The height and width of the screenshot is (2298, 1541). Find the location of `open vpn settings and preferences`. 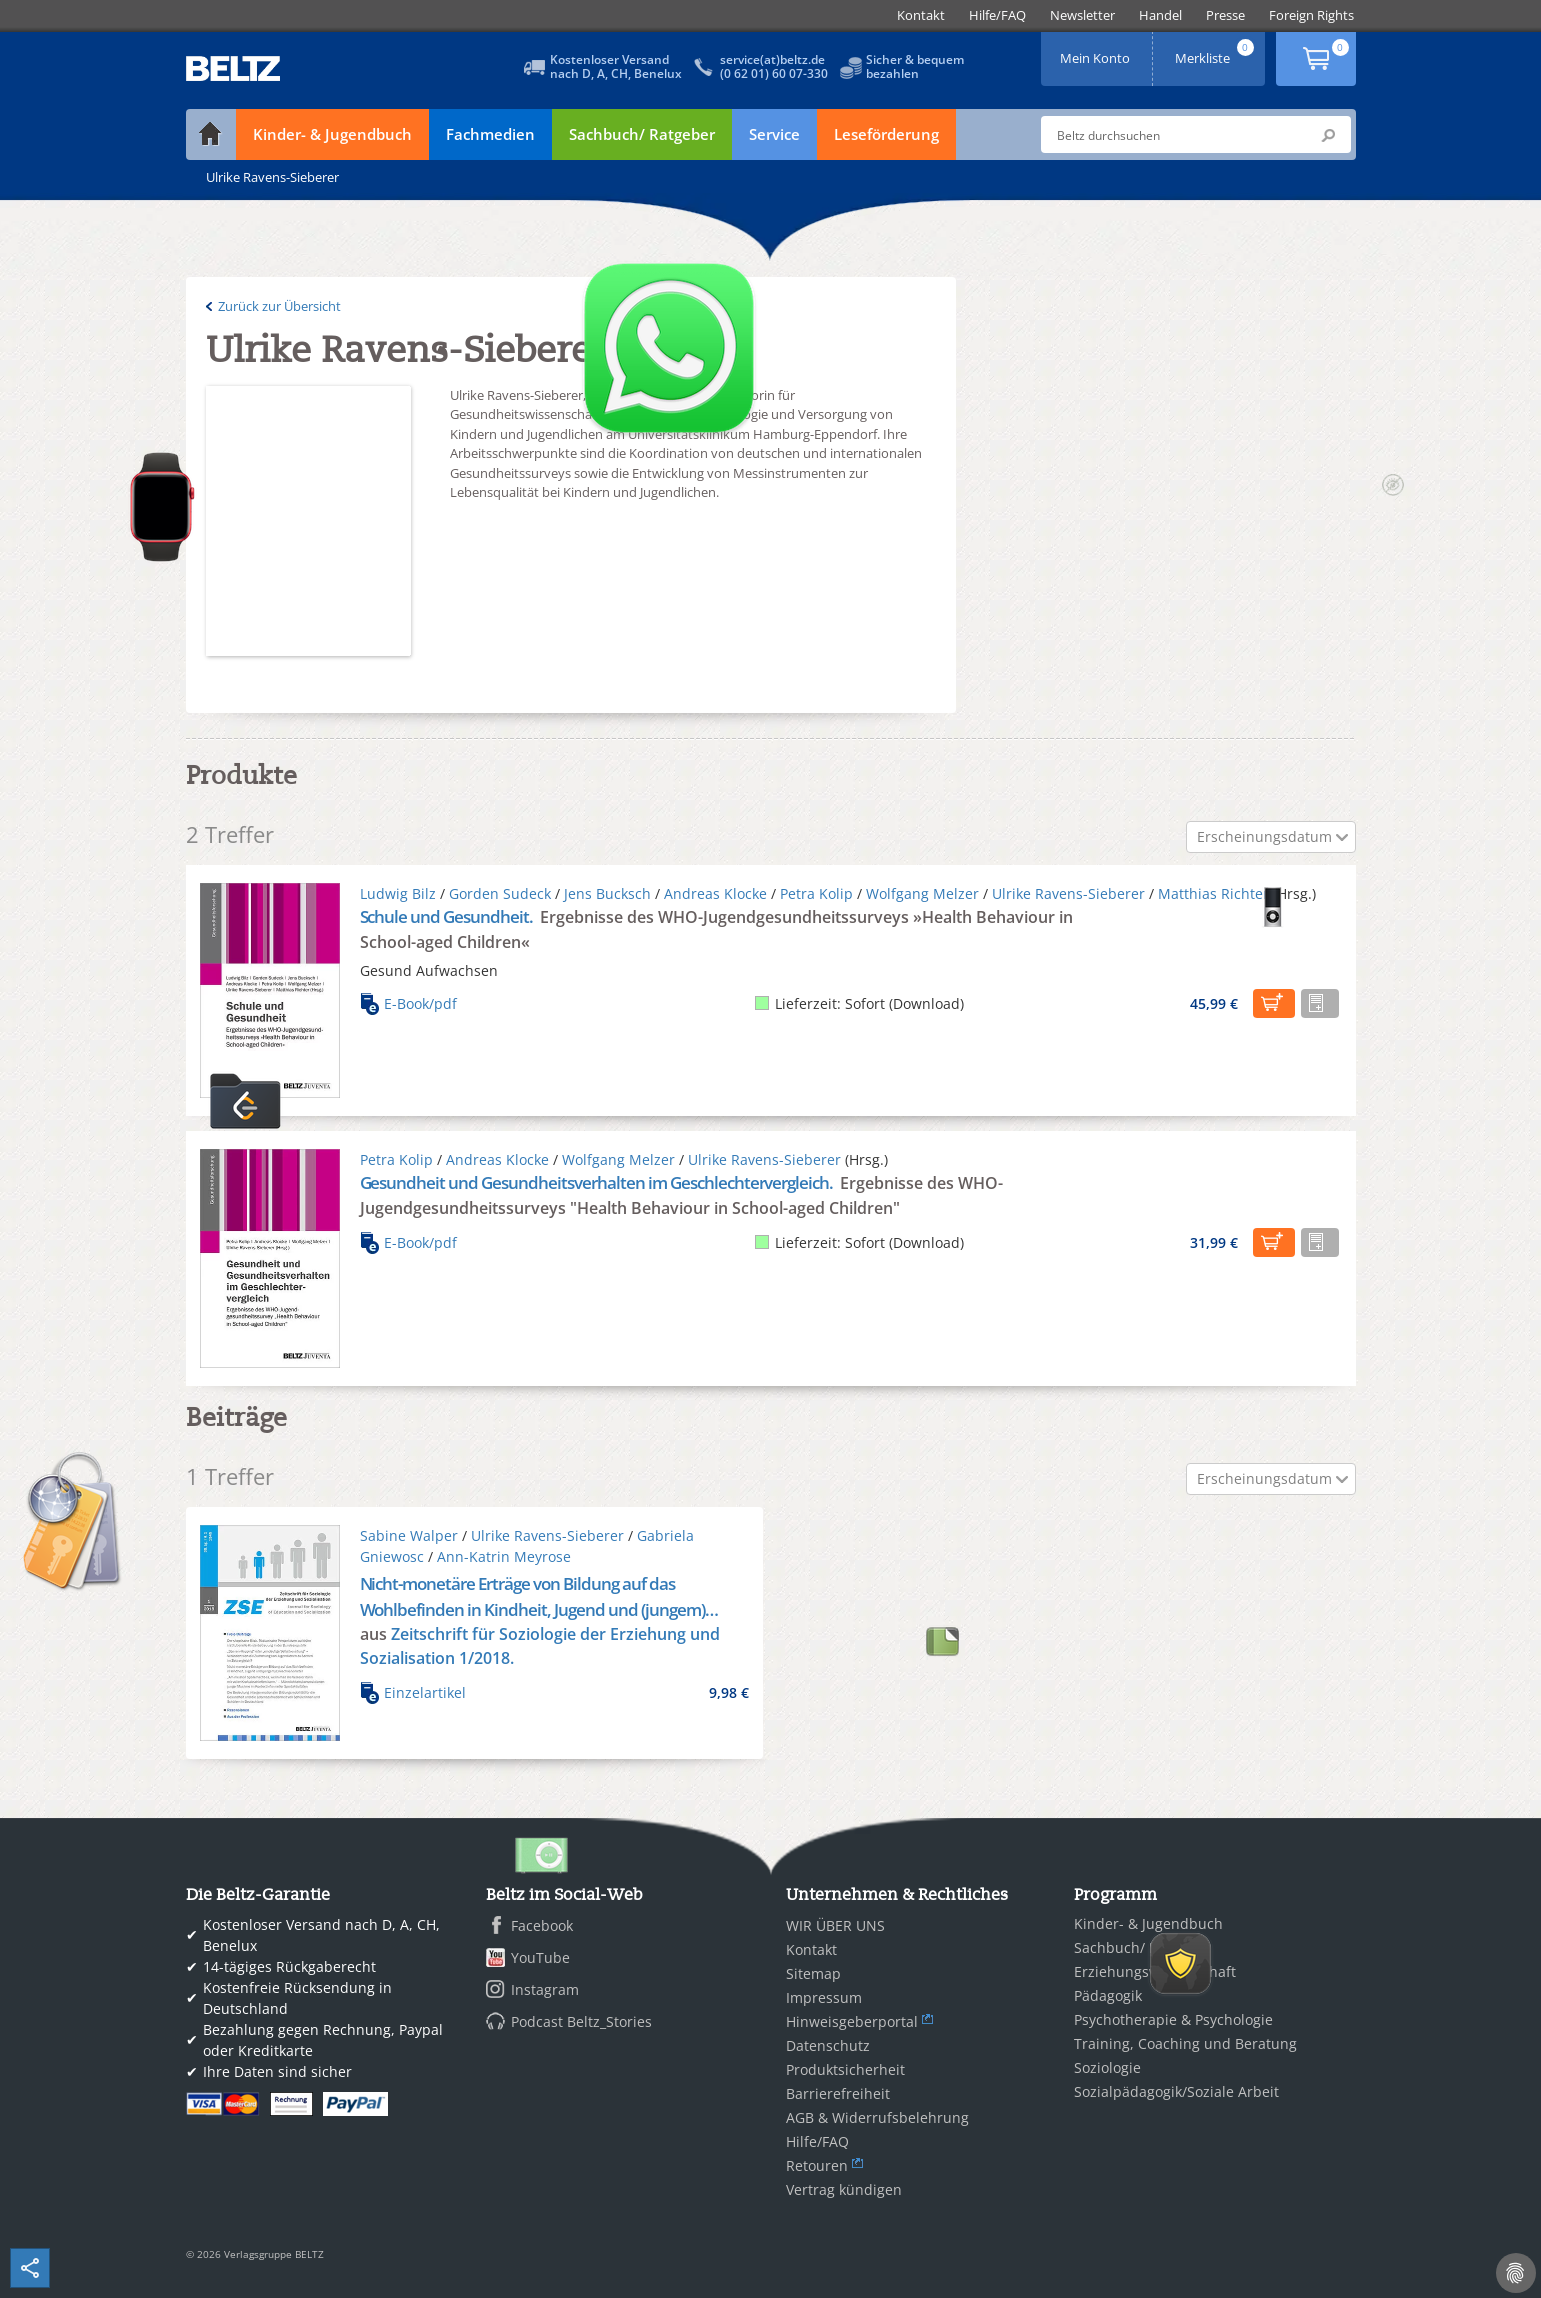

open vpn settings and preferences is located at coordinates (1180, 1964).